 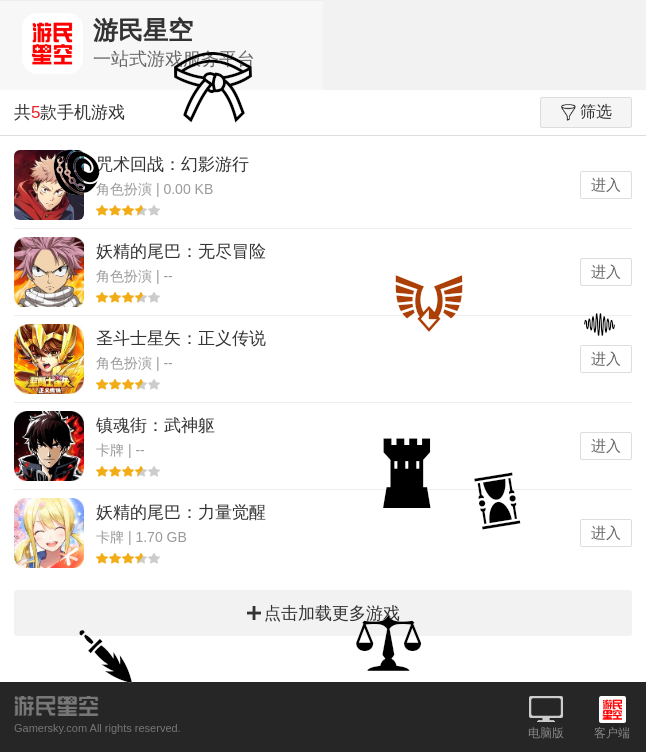 I want to click on guild or faction emblem in a game interface, so click(x=429, y=299).